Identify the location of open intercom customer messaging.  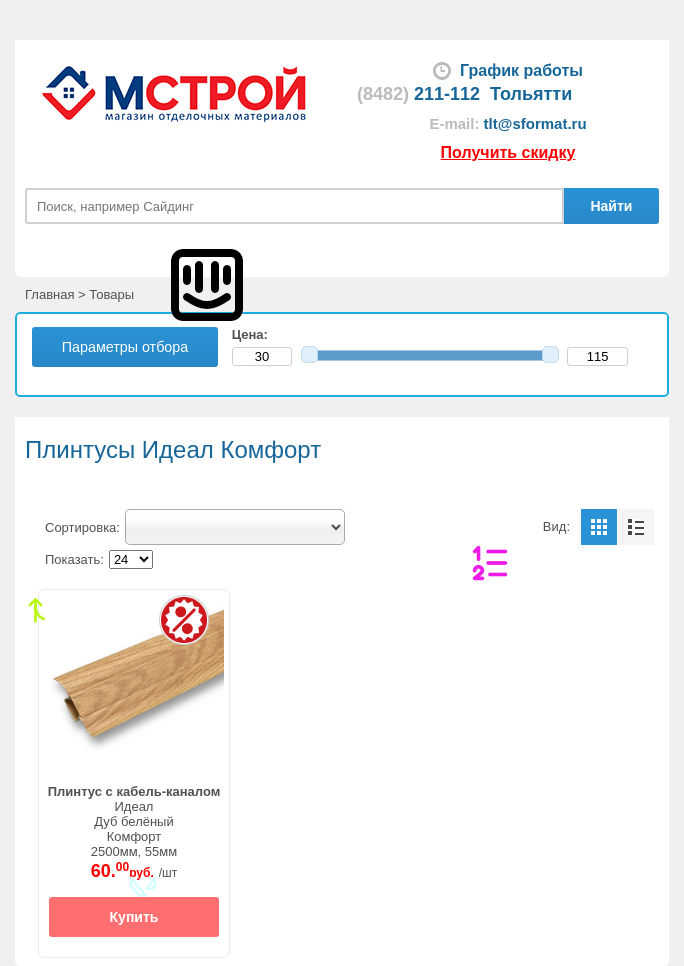
(207, 285).